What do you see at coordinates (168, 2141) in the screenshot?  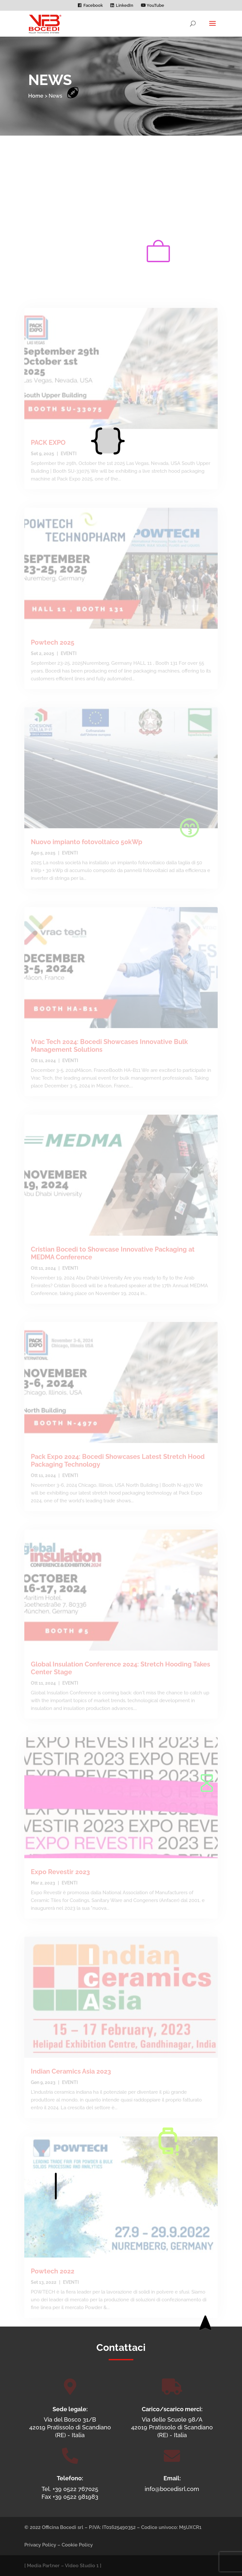 I see `smartwatch alert or notification` at bounding box center [168, 2141].